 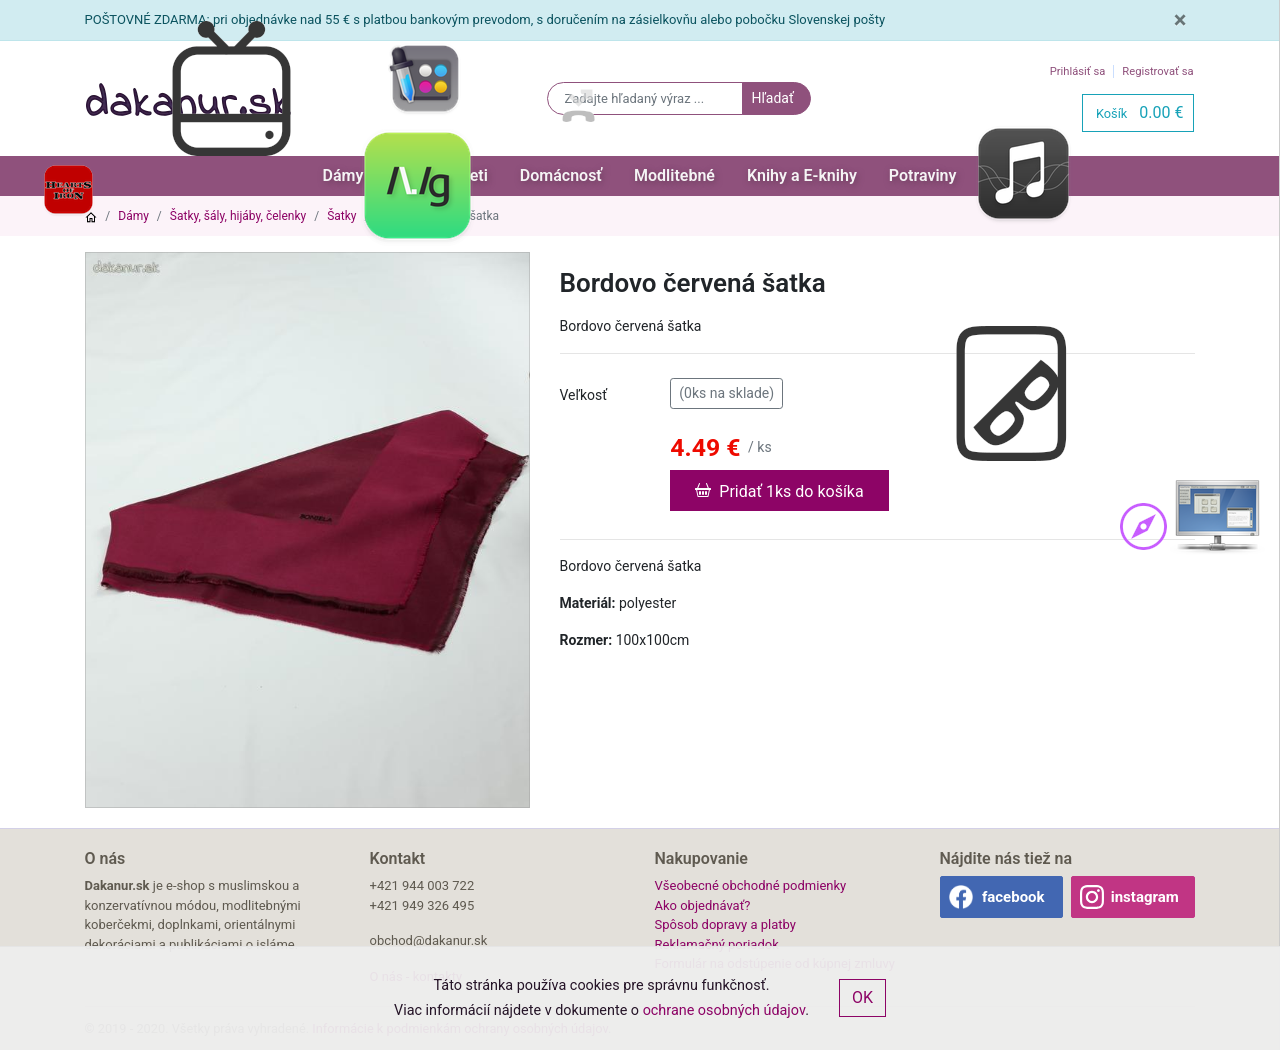 I want to click on open audacious music player, so click(x=1023, y=173).